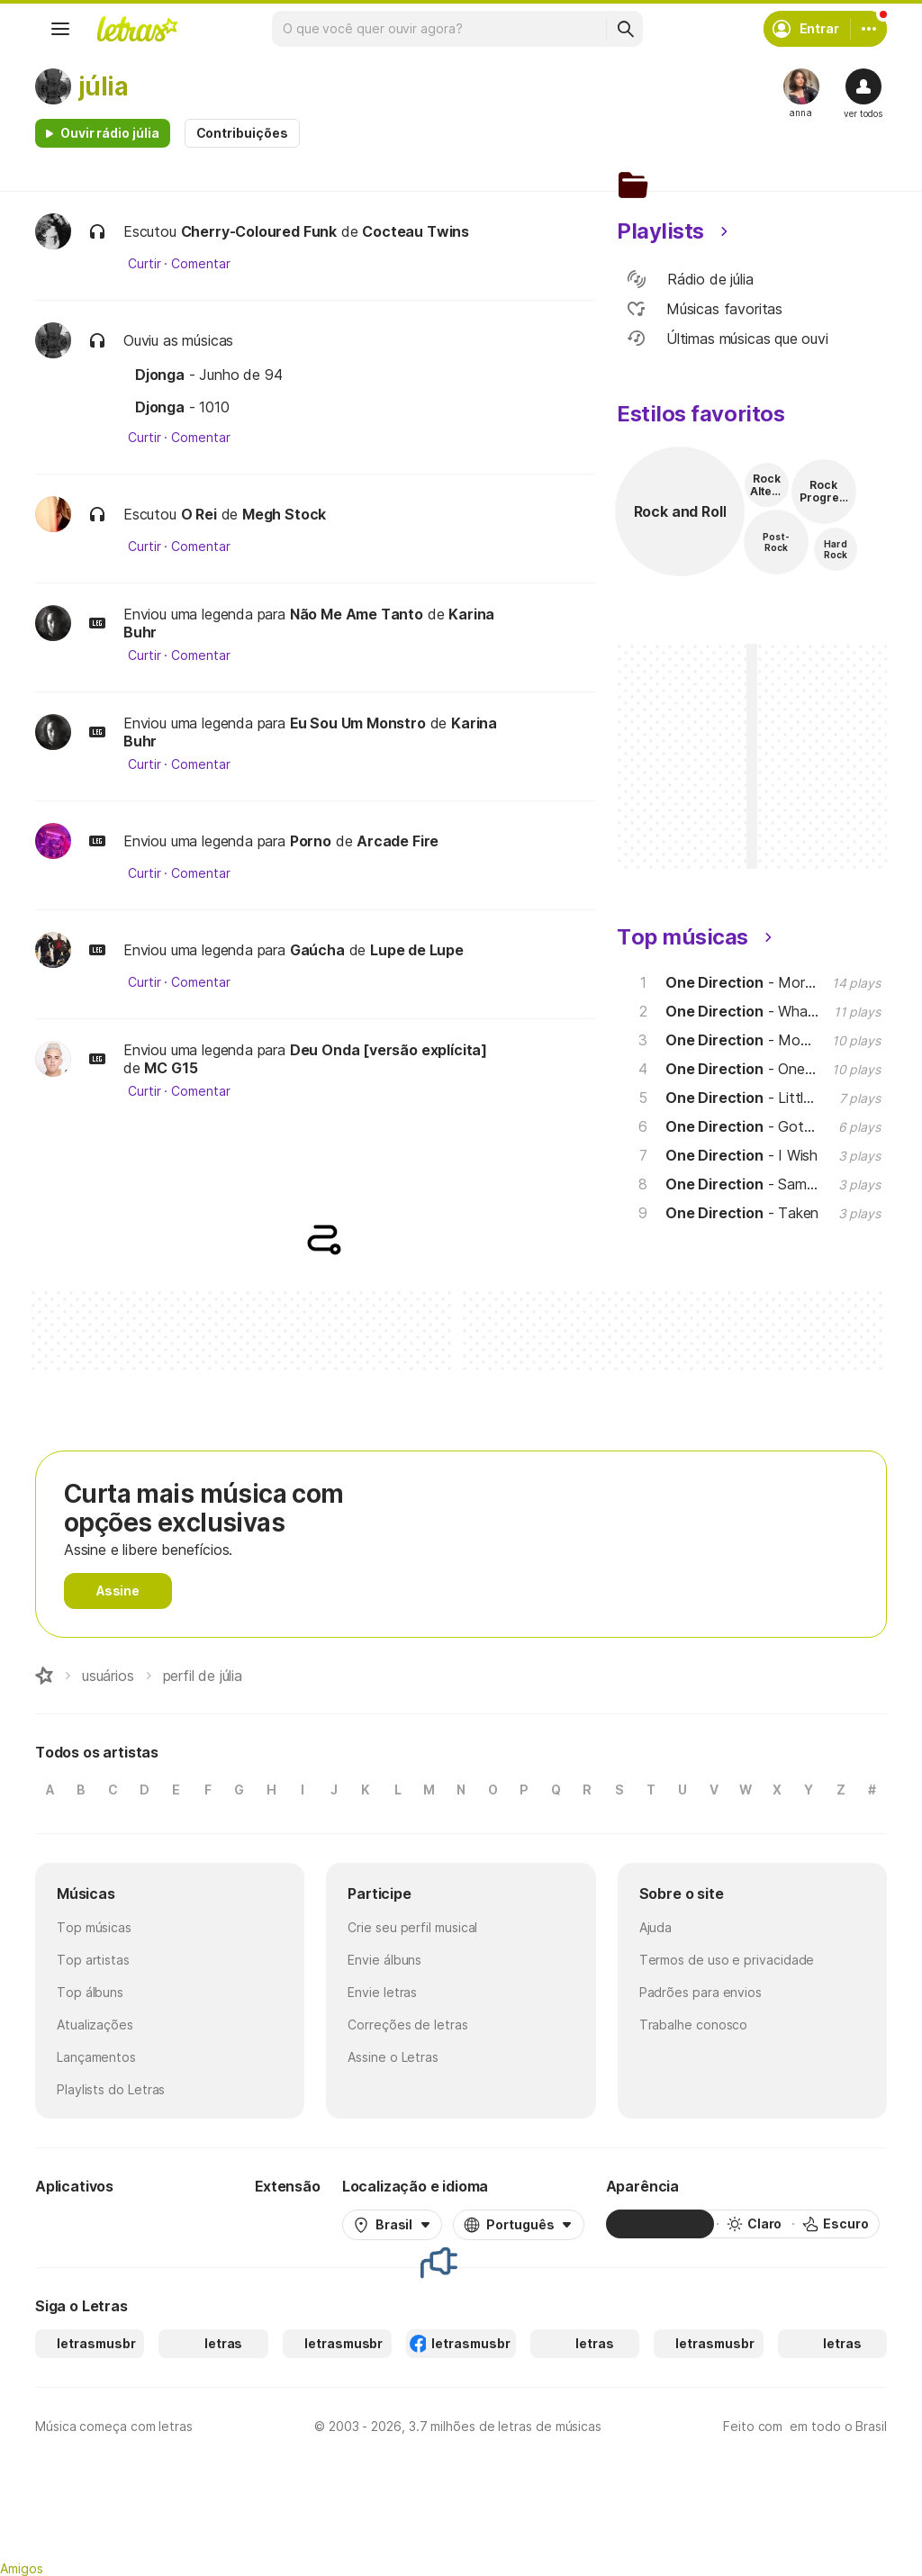 This screenshot has width=922, height=2576. What do you see at coordinates (438, 2262) in the screenshot?
I see `connect to a power source or external device` at bounding box center [438, 2262].